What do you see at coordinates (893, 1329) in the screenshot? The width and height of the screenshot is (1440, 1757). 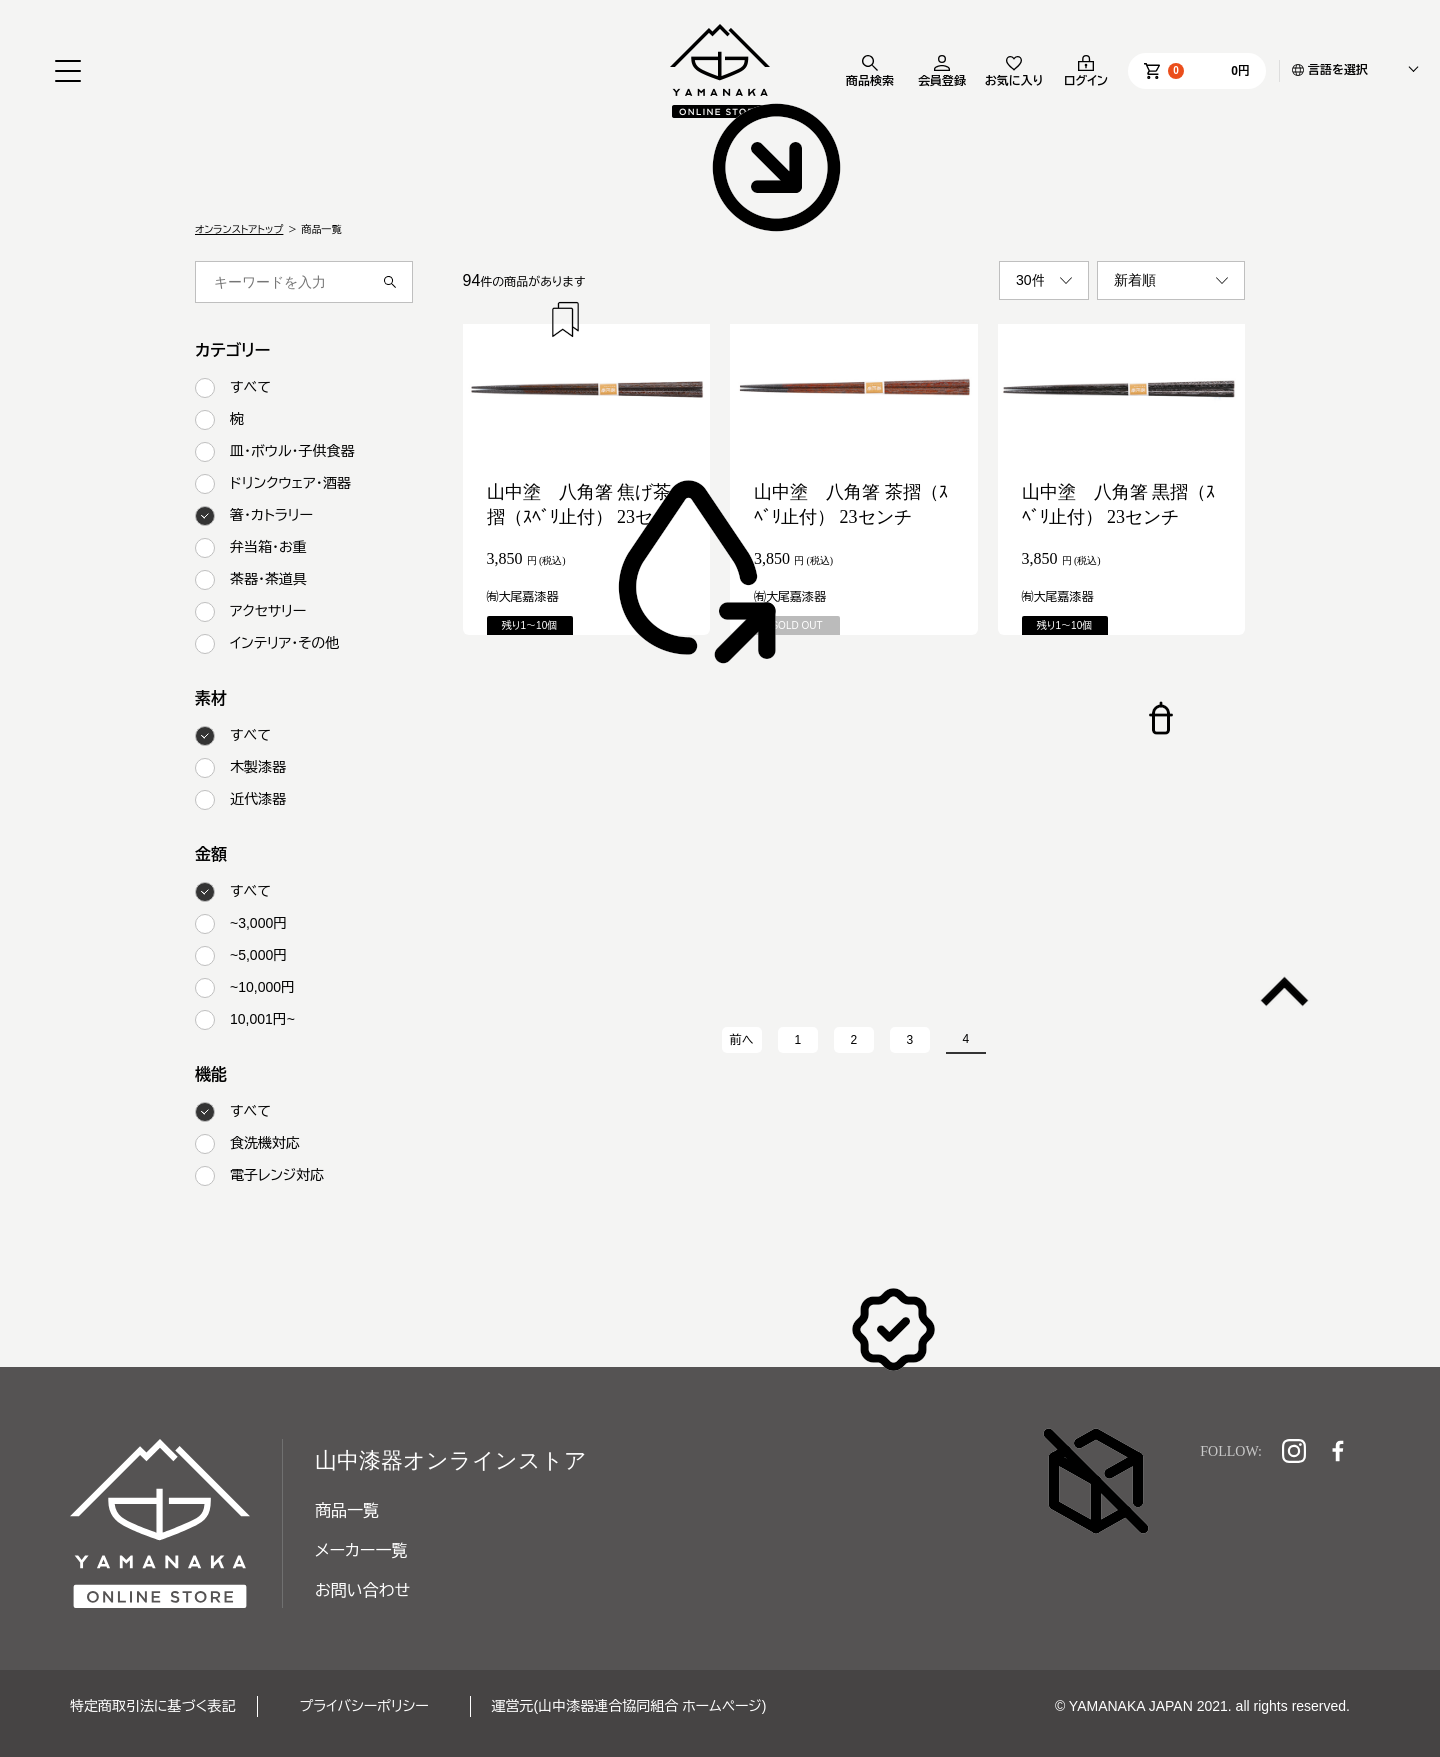 I see `verified or authenticated status indicator` at bounding box center [893, 1329].